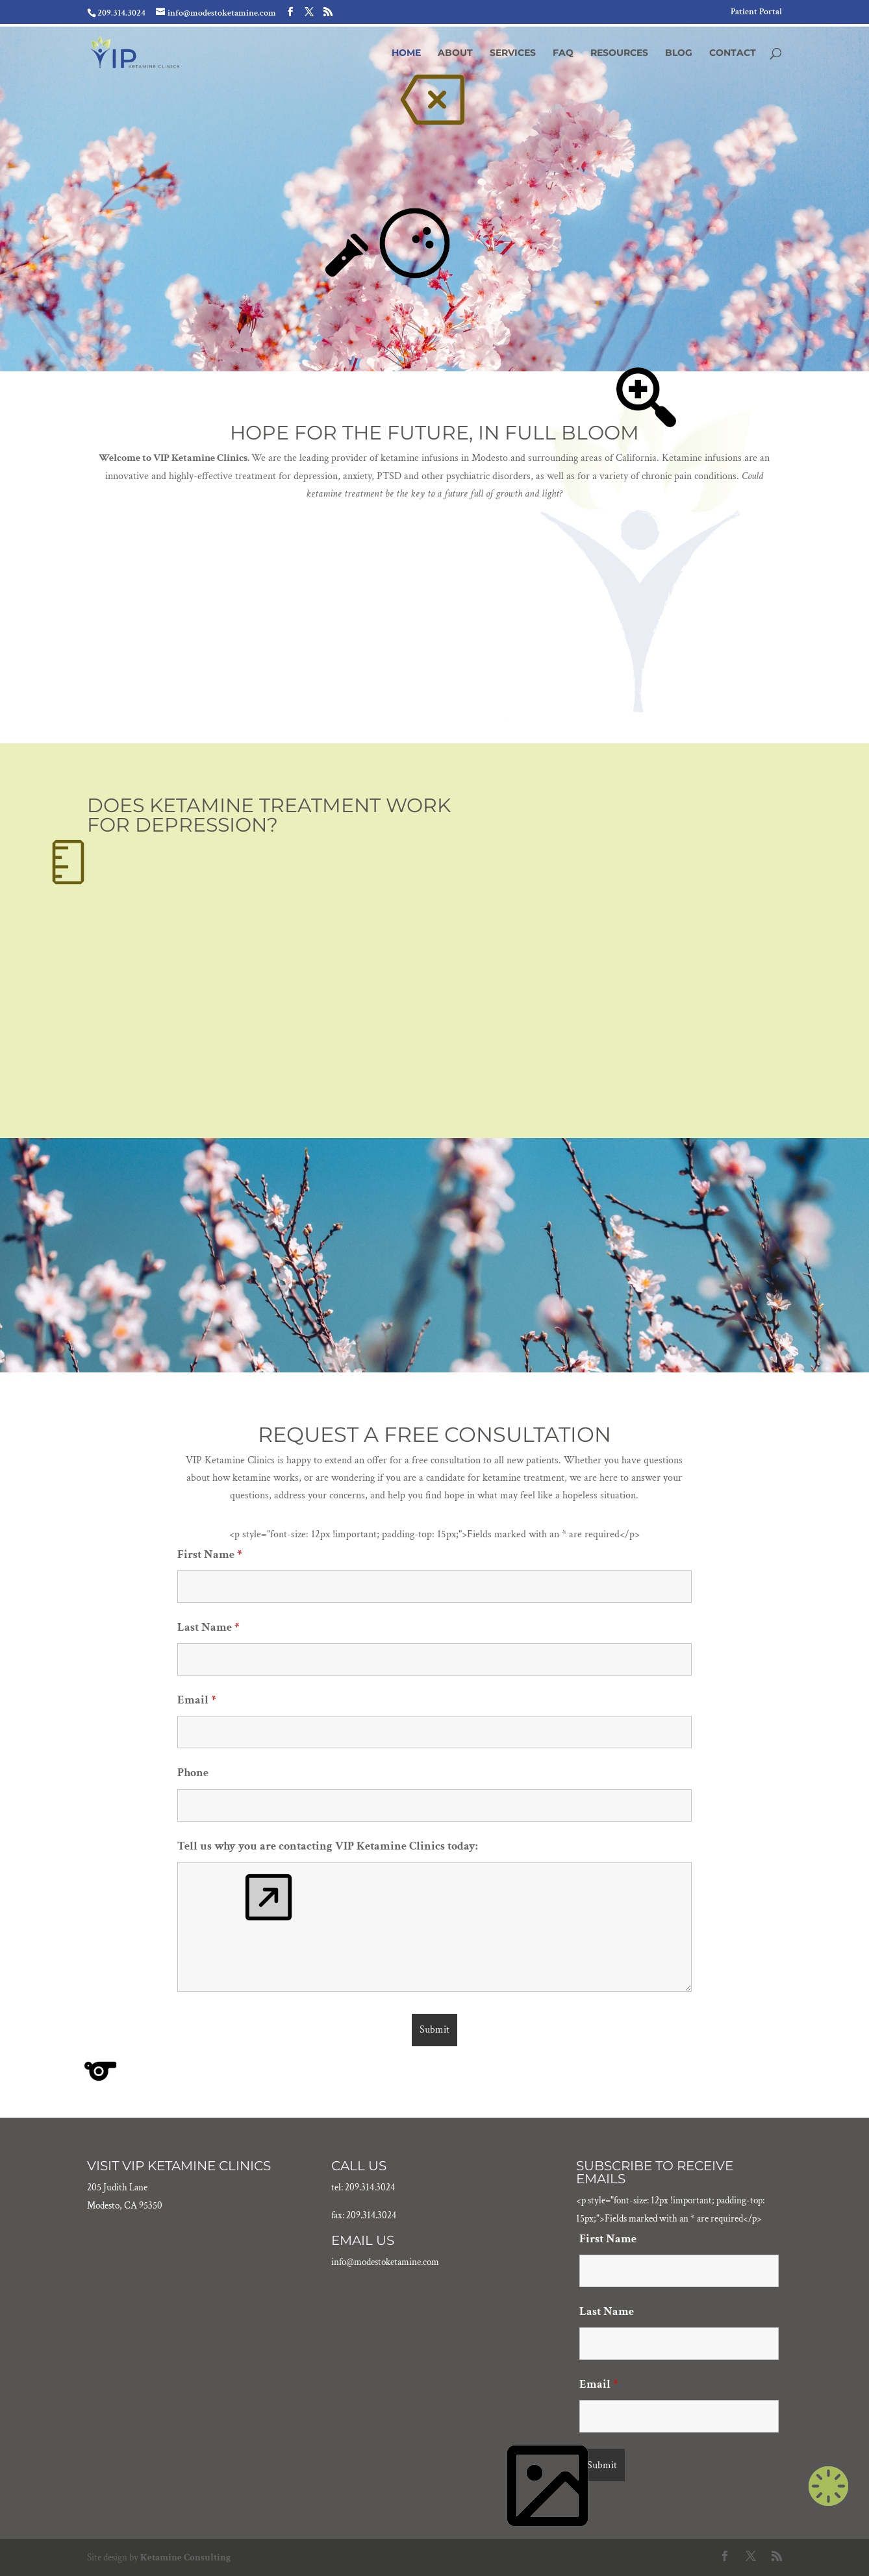 Image resolution: width=869 pixels, height=2576 pixels. I want to click on turn on device flashlight, so click(347, 255).